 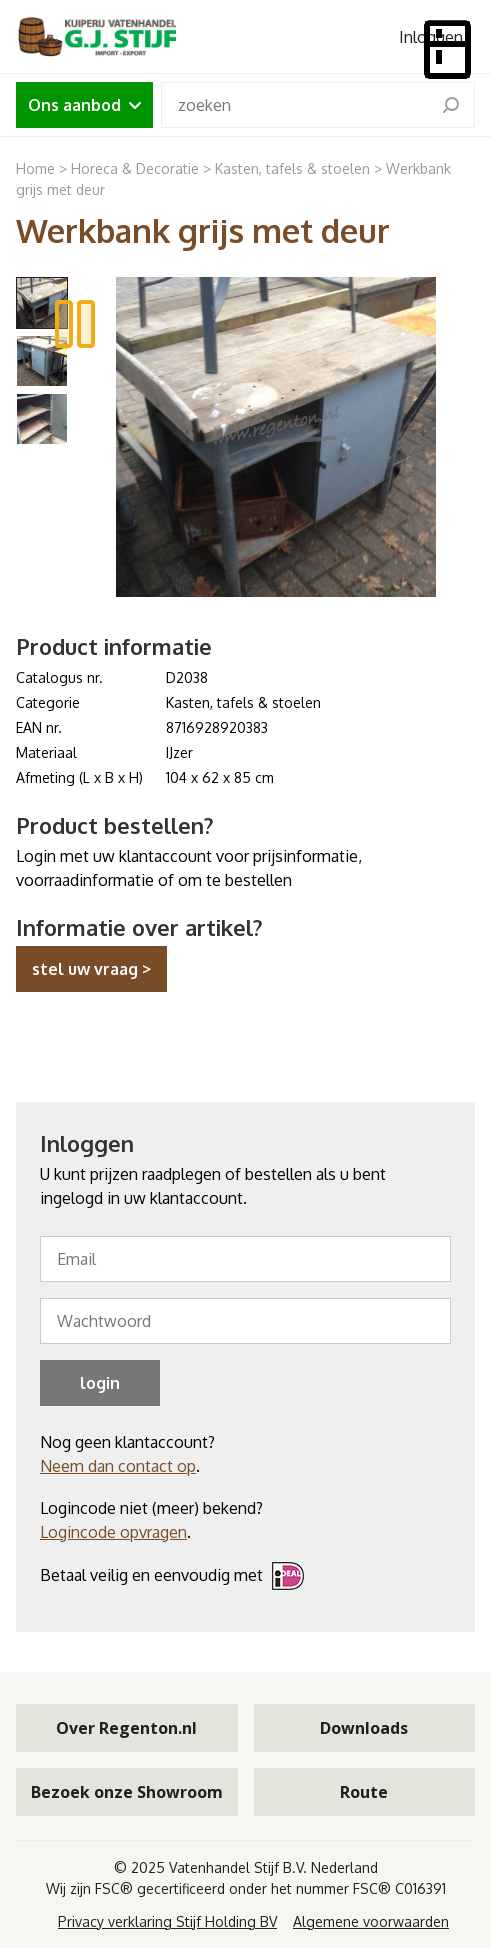 What do you see at coordinates (447, 49) in the screenshot?
I see `access kitchen appliances or settings` at bounding box center [447, 49].